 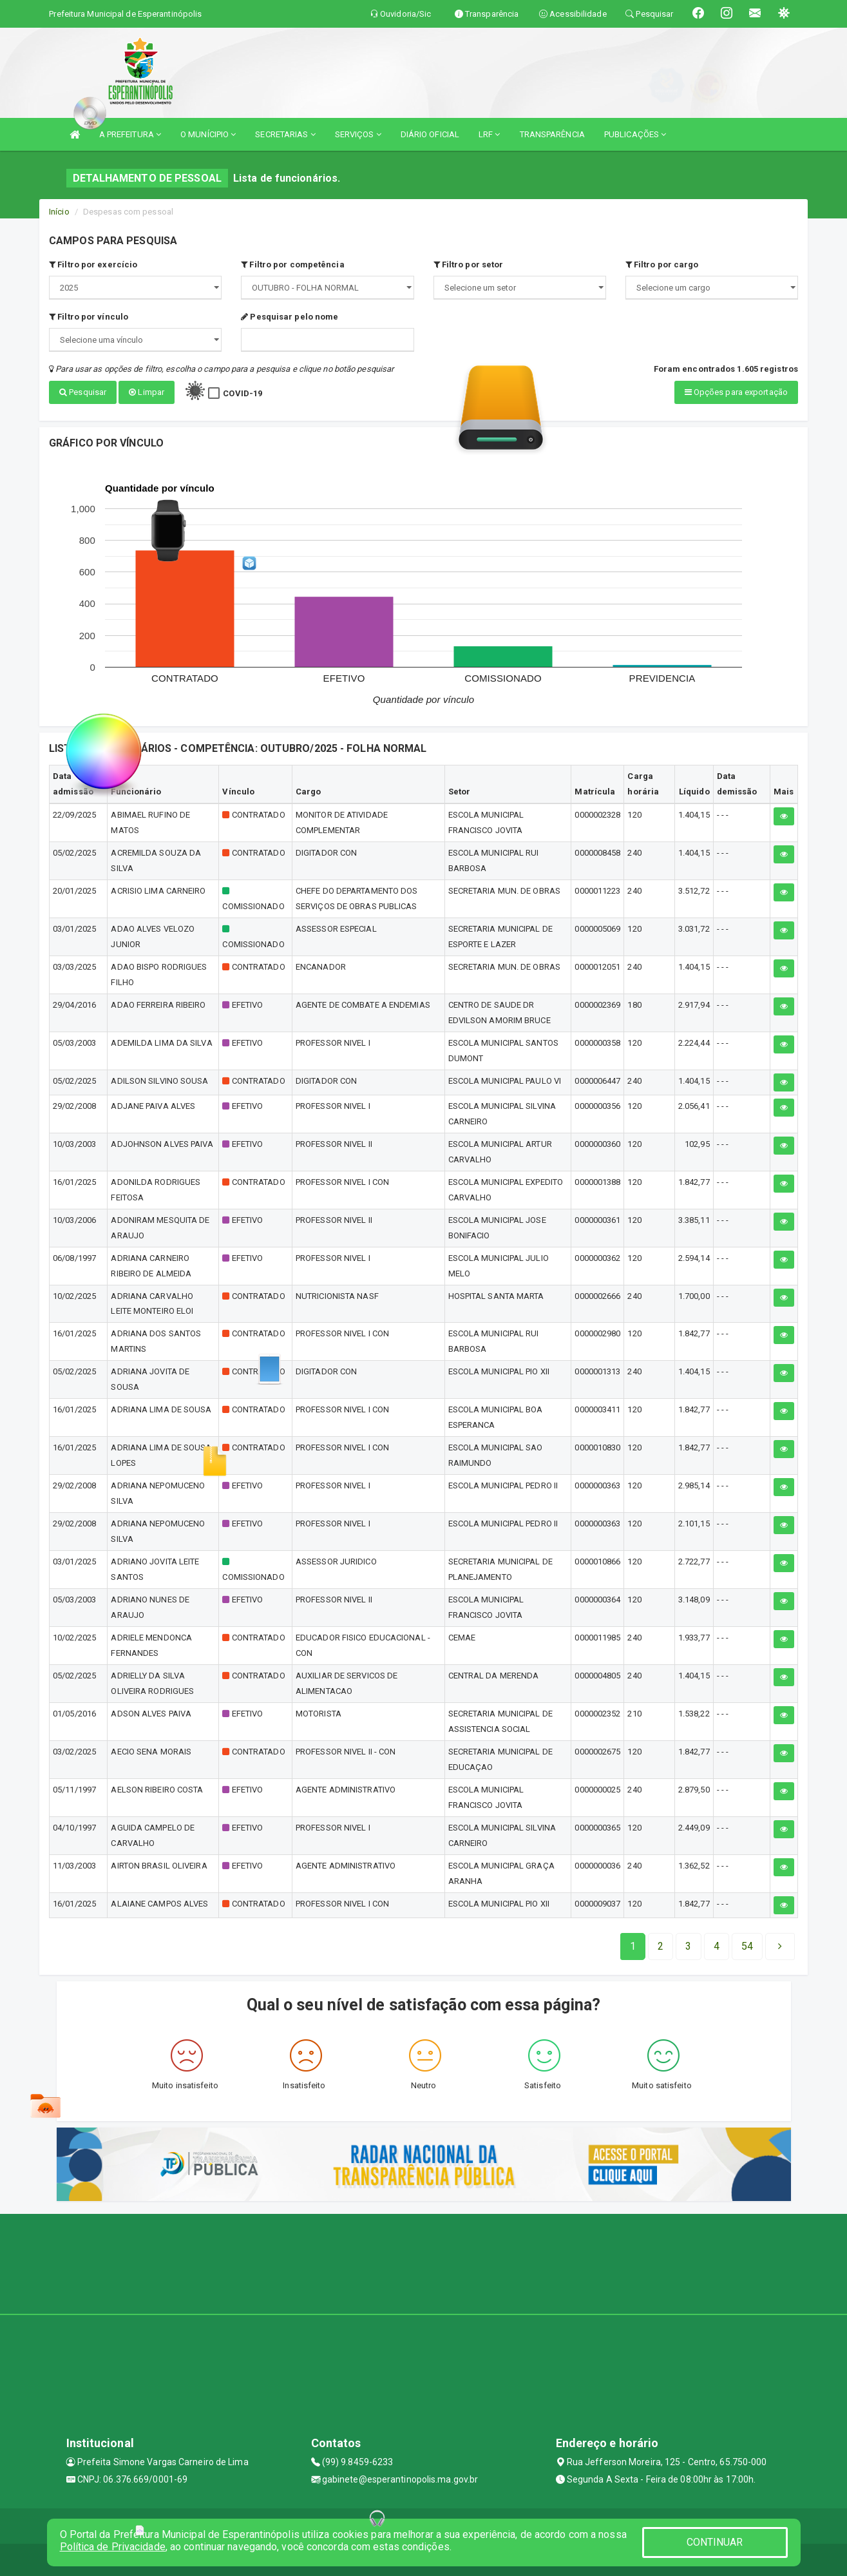 I want to click on open rust programming projects folder, so click(x=45, y=2106).